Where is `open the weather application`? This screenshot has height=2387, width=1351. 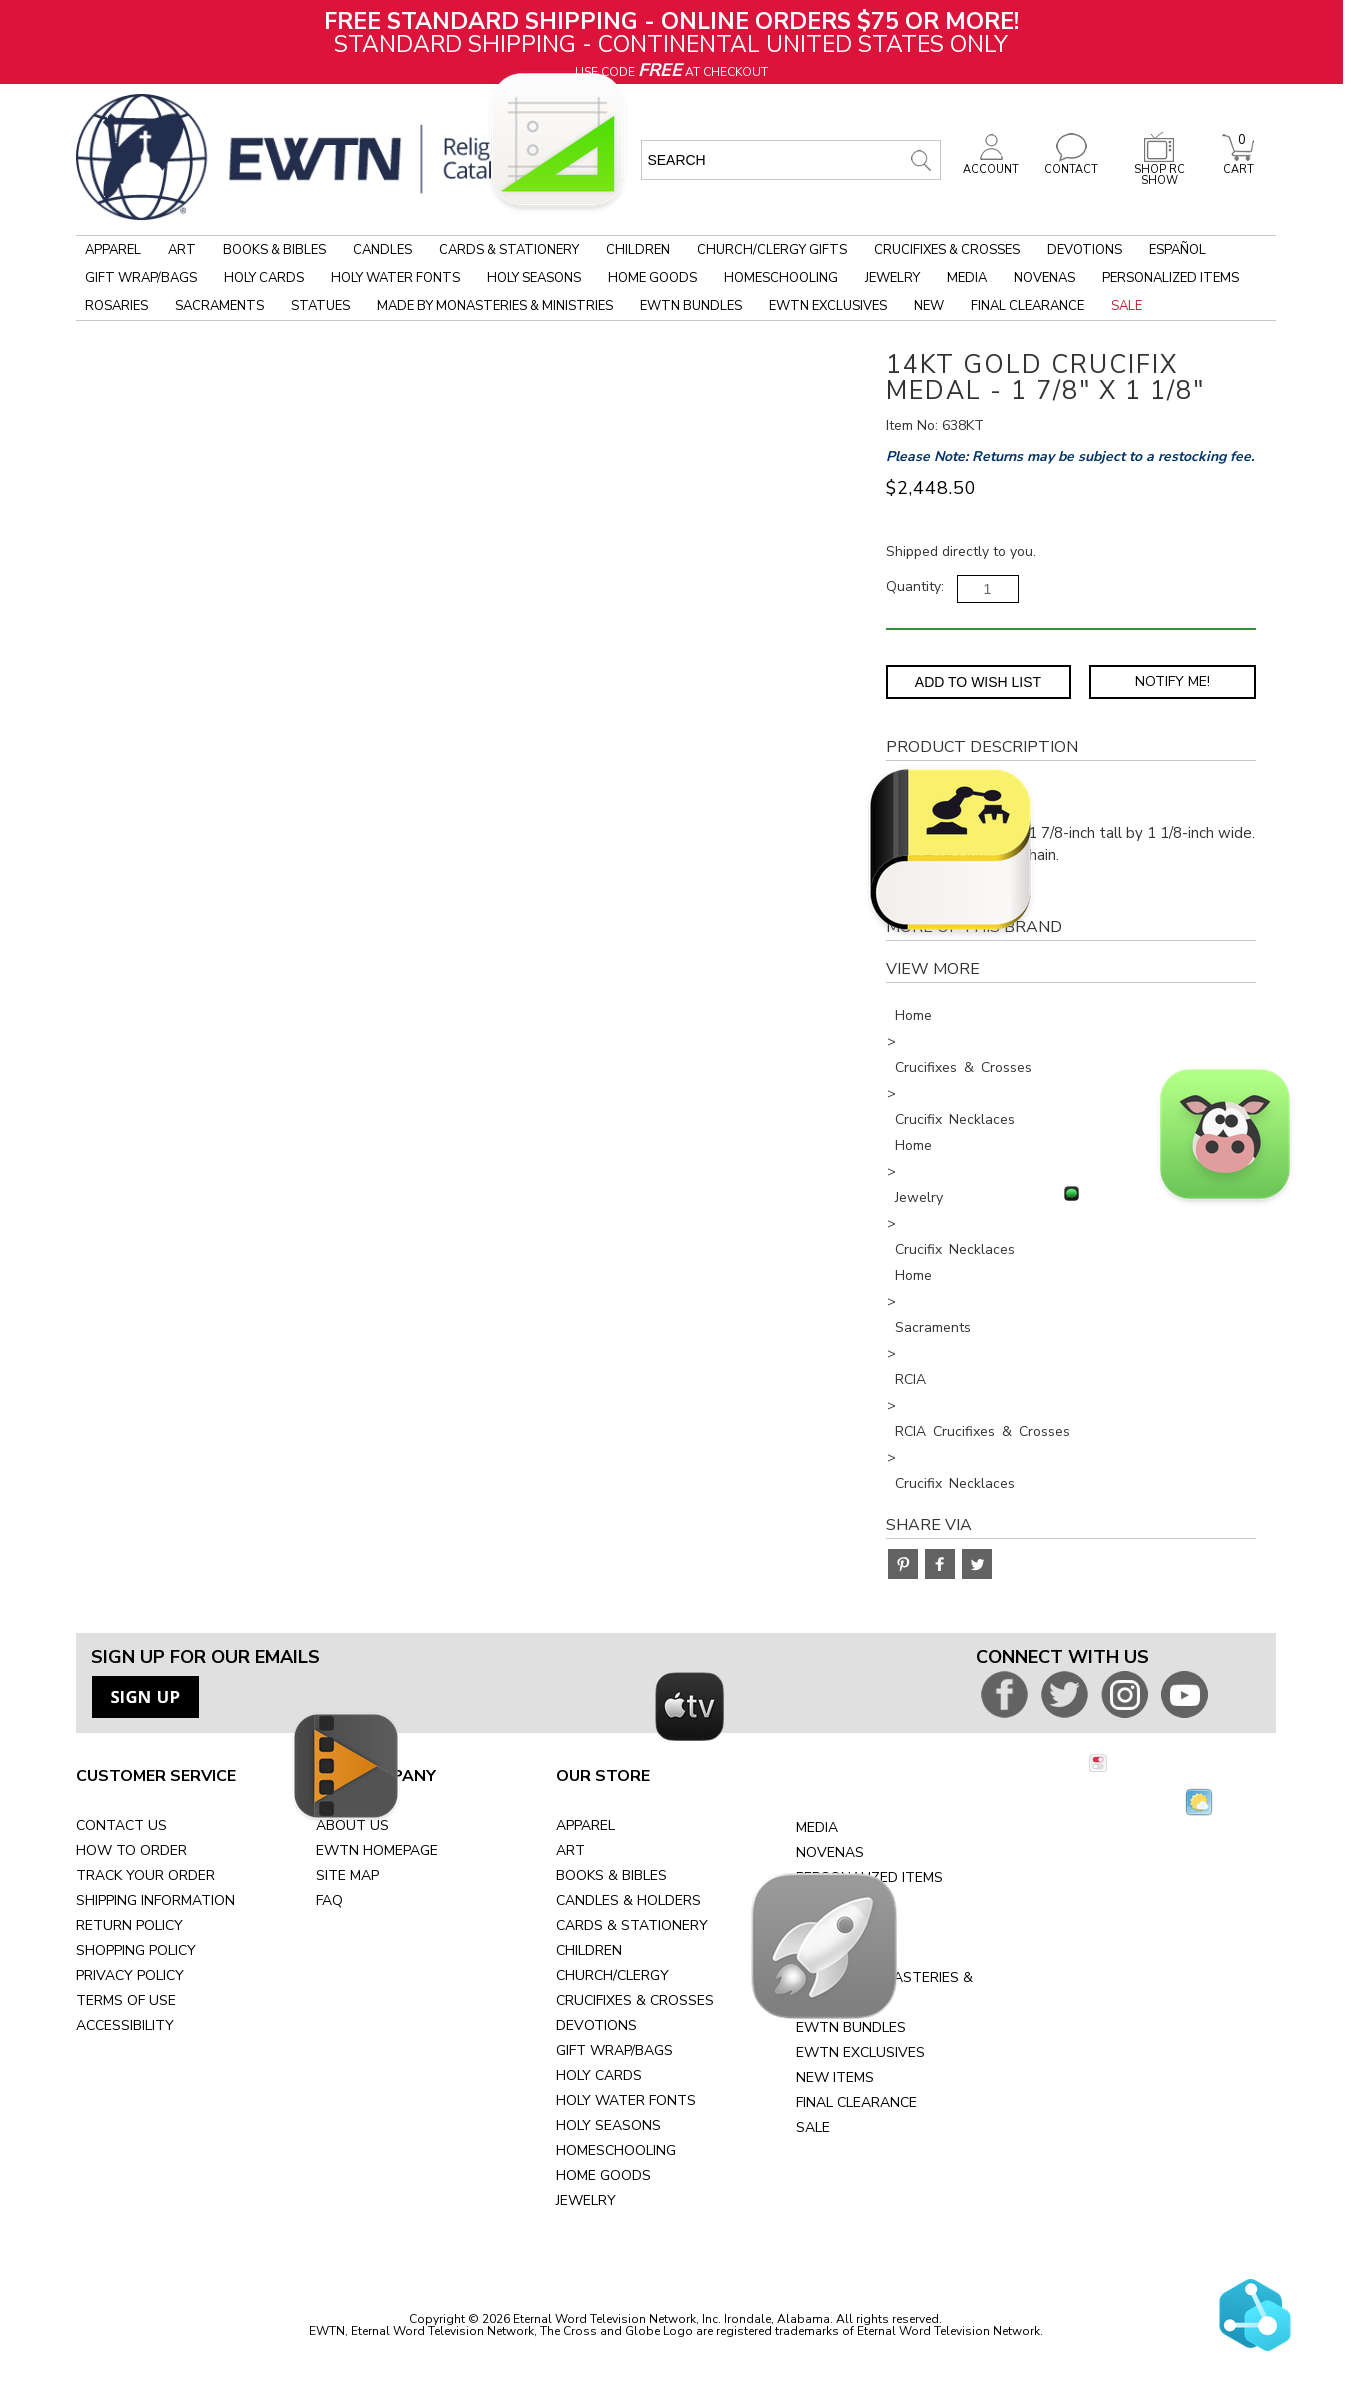
open the weather application is located at coordinates (1199, 1802).